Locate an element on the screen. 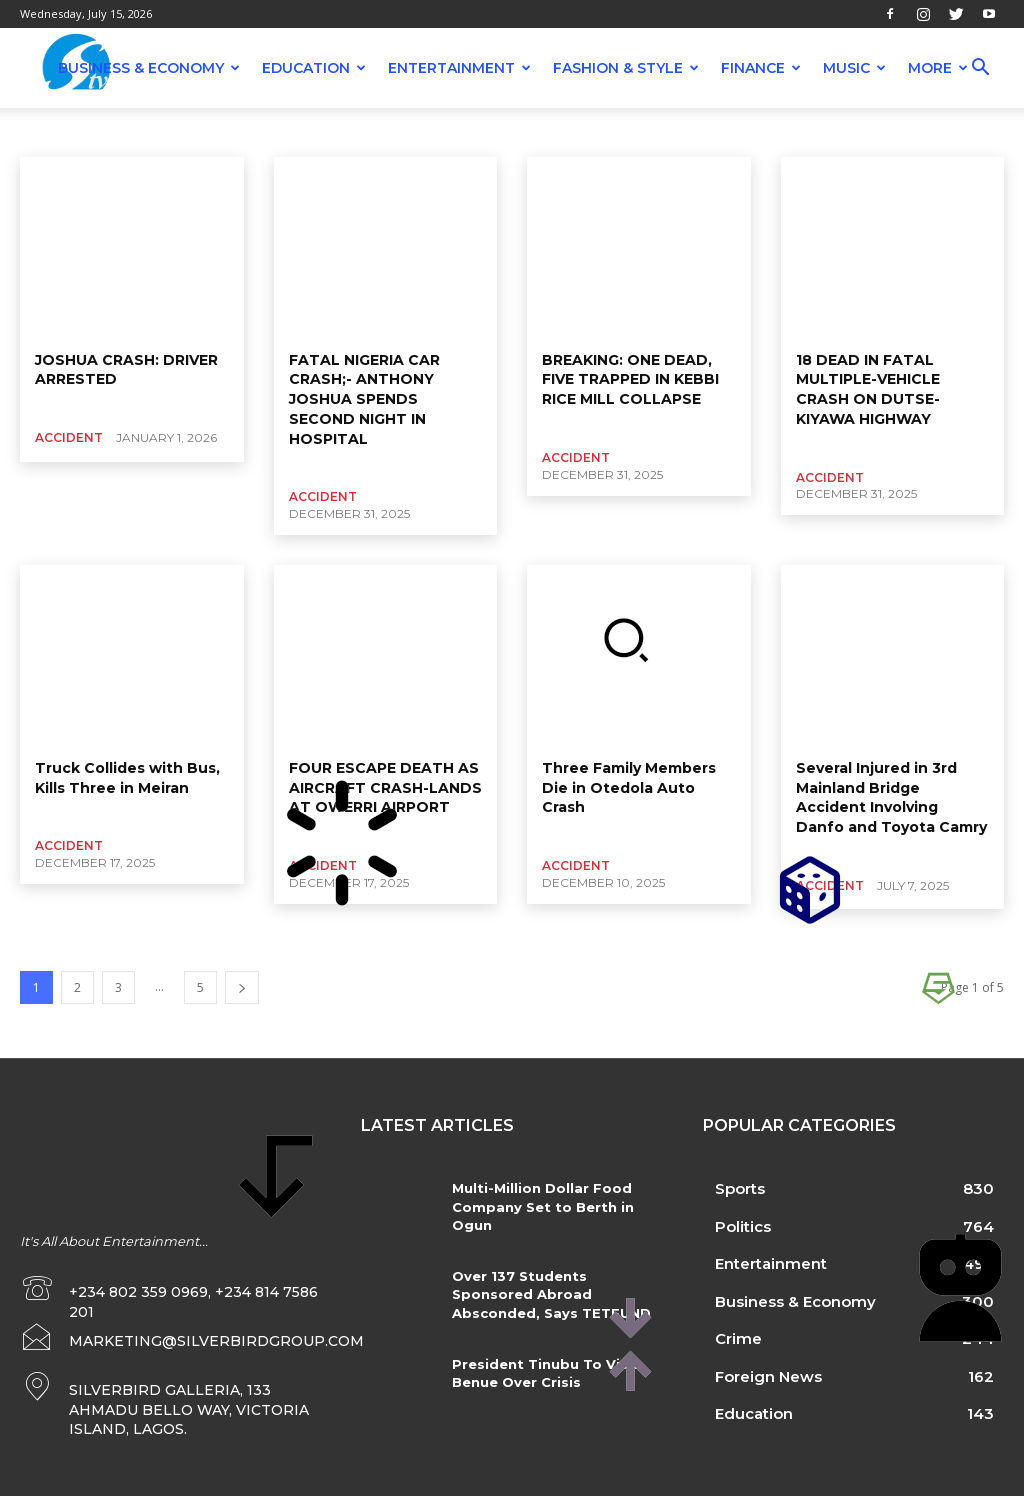  access AI assistant or chatbot features is located at coordinates (960, 1290).